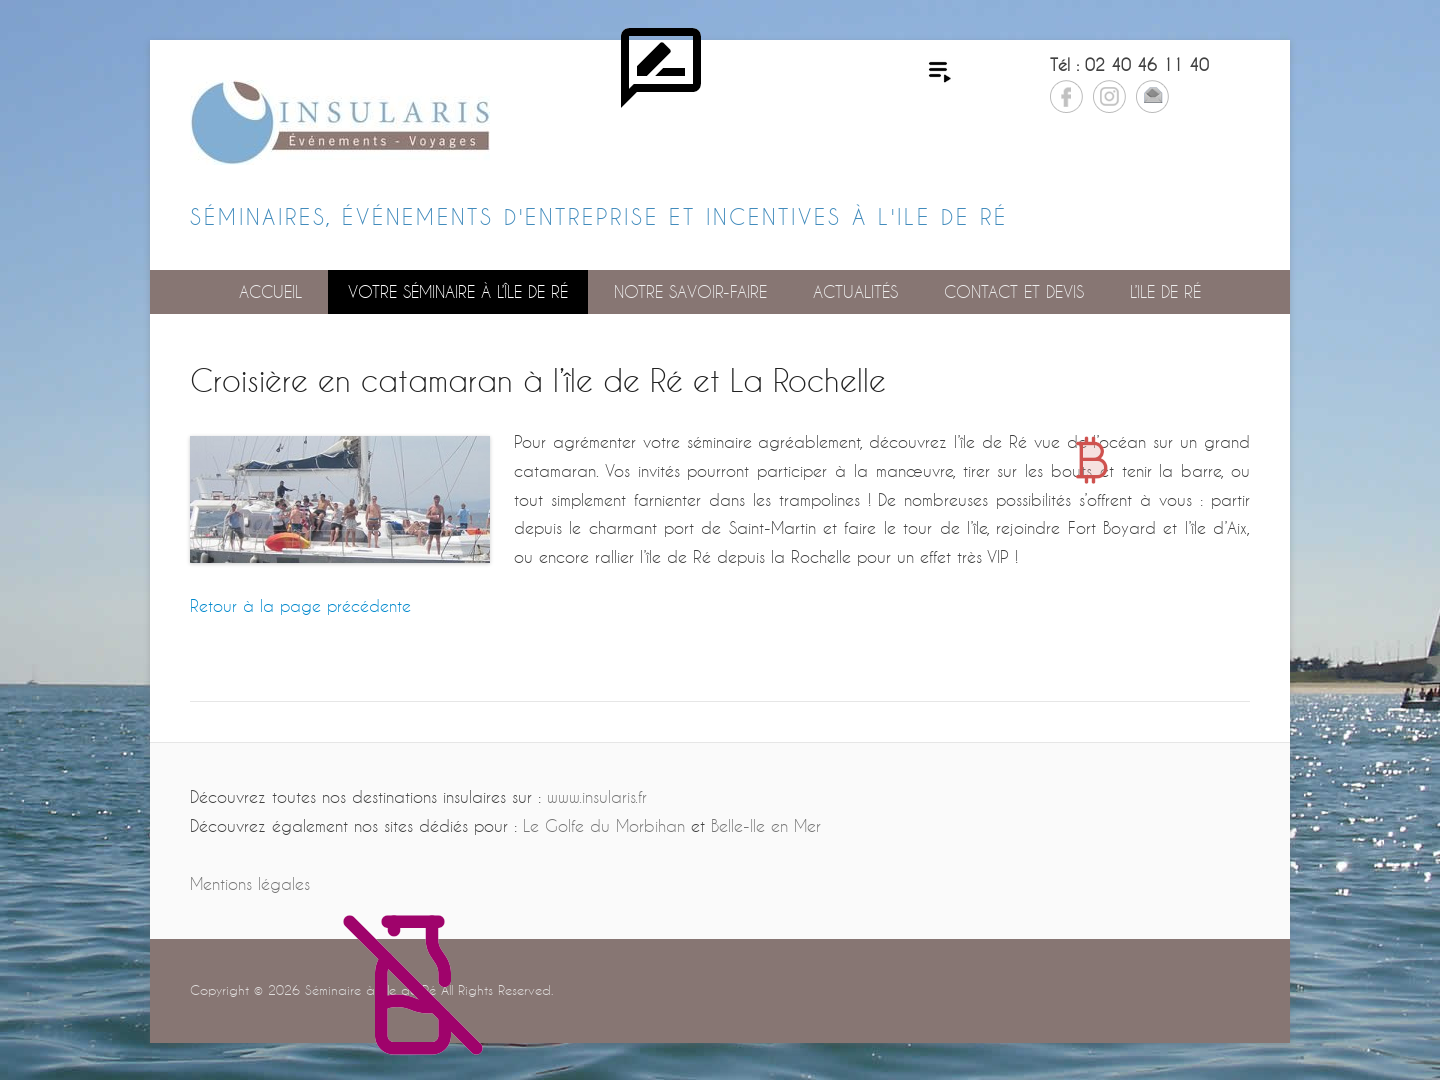 The height and width of the screenshot is (1083, 1440). Describe the element at coordinates (1090, 461) in the screenshot. I see `view bitcoin balance or wallet` at that location.